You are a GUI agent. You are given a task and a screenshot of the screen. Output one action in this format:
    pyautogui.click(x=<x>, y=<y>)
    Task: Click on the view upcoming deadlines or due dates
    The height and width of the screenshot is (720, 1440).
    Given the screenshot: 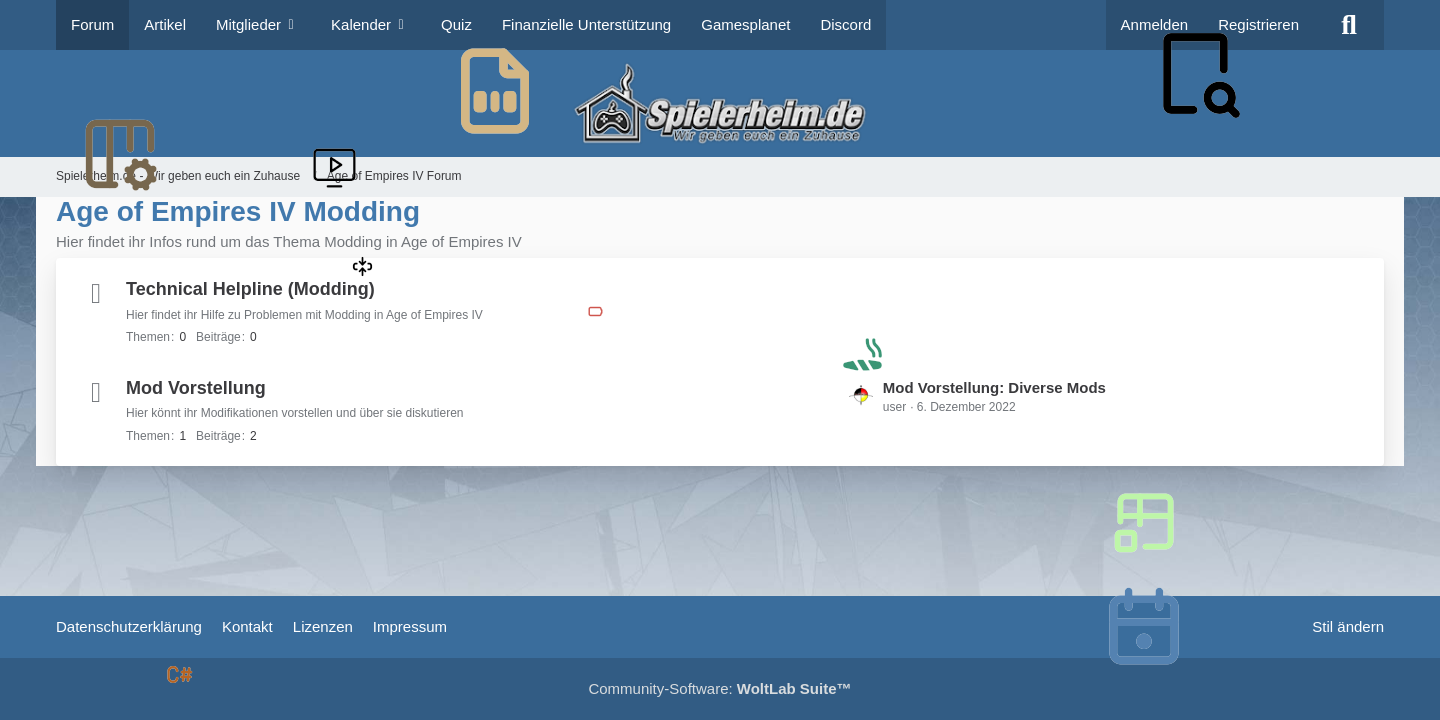 What is the action you would take?
    pyautogui.click(x=1144, y=626)
    